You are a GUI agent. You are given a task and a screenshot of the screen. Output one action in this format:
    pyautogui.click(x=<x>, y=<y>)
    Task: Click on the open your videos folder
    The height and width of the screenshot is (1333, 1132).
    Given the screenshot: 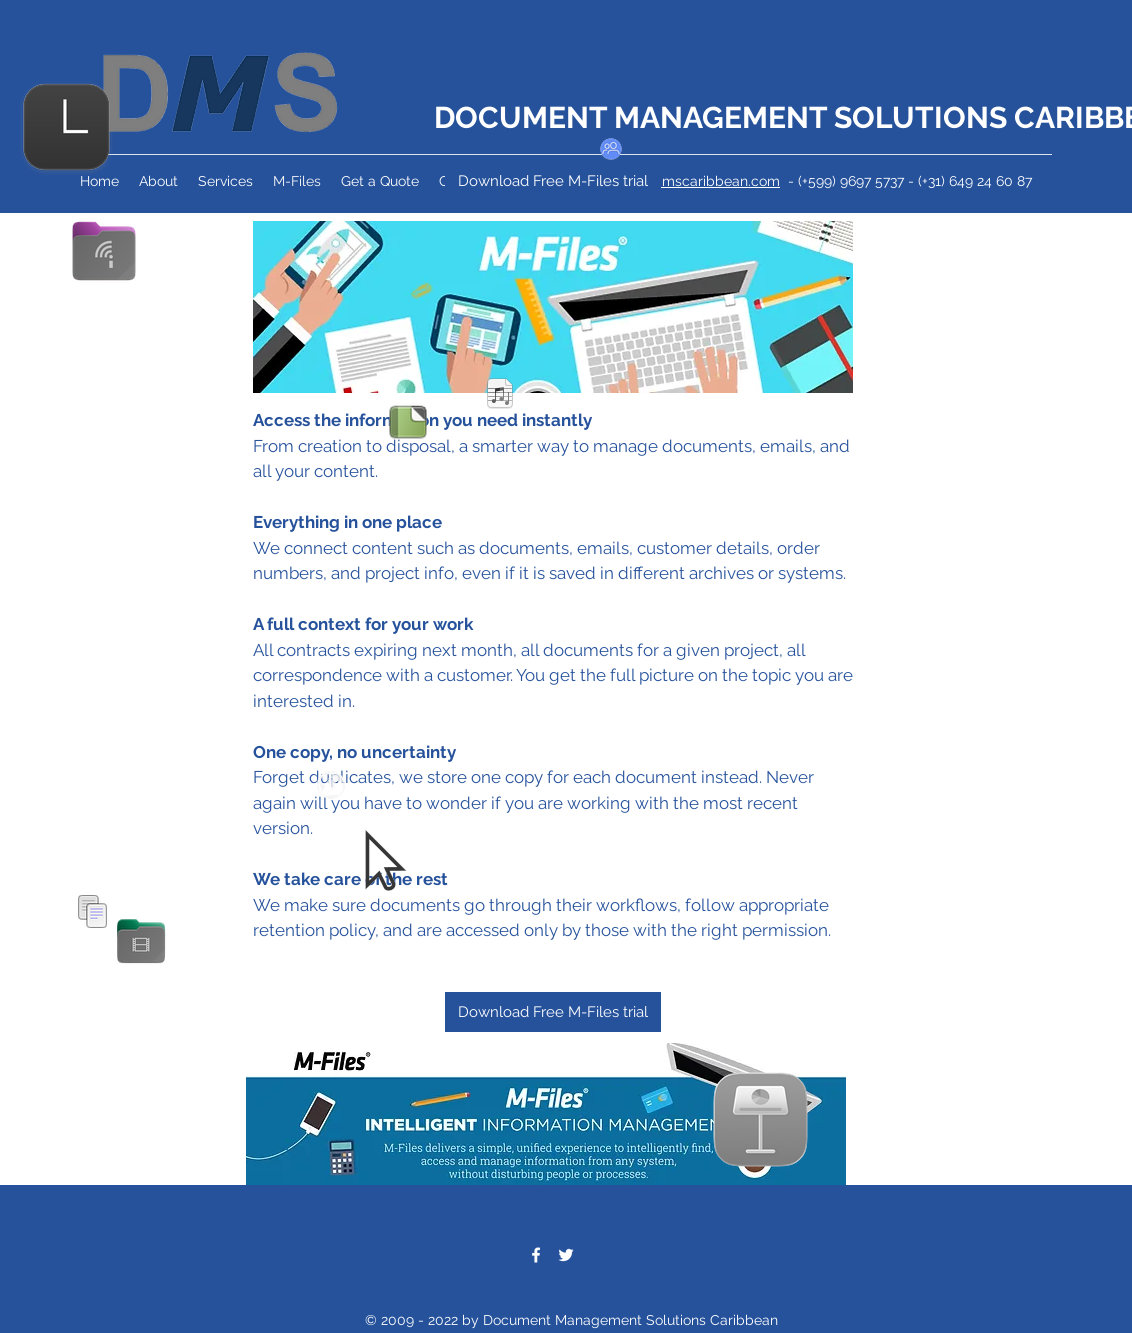 What is the action you would take?
    pyautogui.click(x=141, y=941)
    